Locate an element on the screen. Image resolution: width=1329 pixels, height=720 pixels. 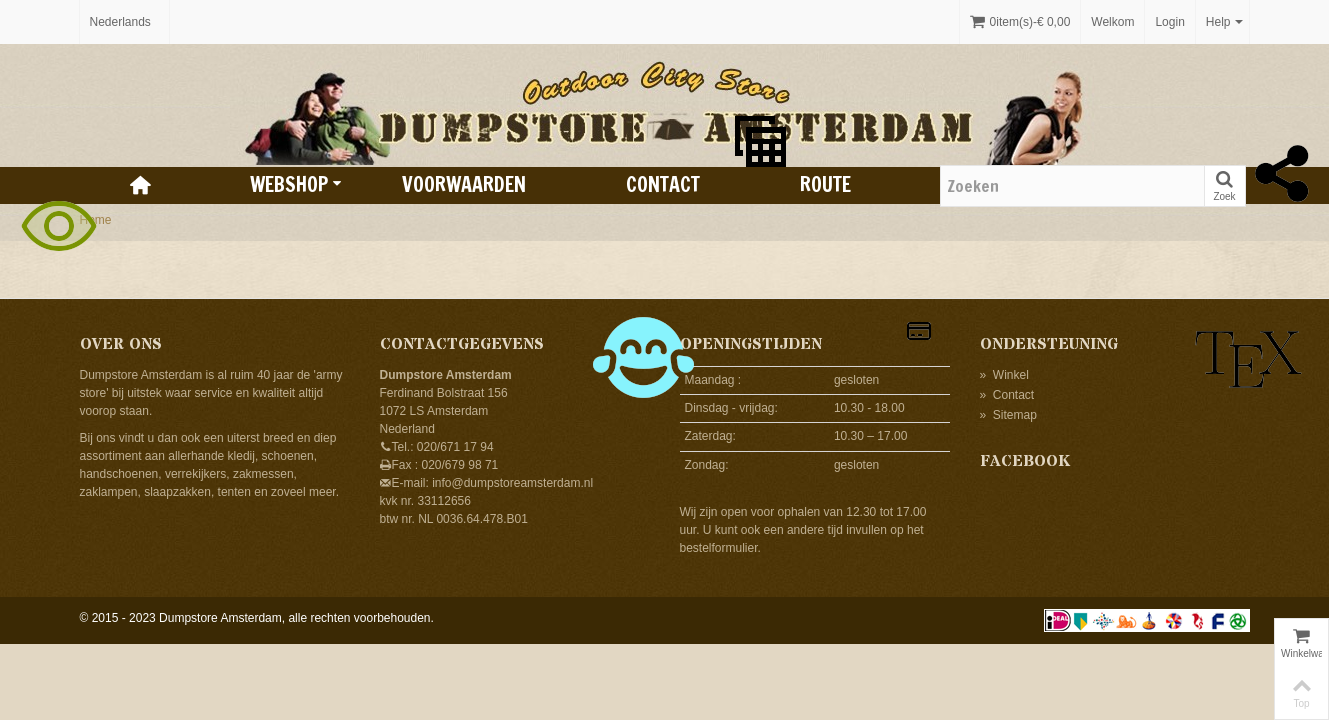
add a laughing emoji reaction is located at coordinates (643, 357).